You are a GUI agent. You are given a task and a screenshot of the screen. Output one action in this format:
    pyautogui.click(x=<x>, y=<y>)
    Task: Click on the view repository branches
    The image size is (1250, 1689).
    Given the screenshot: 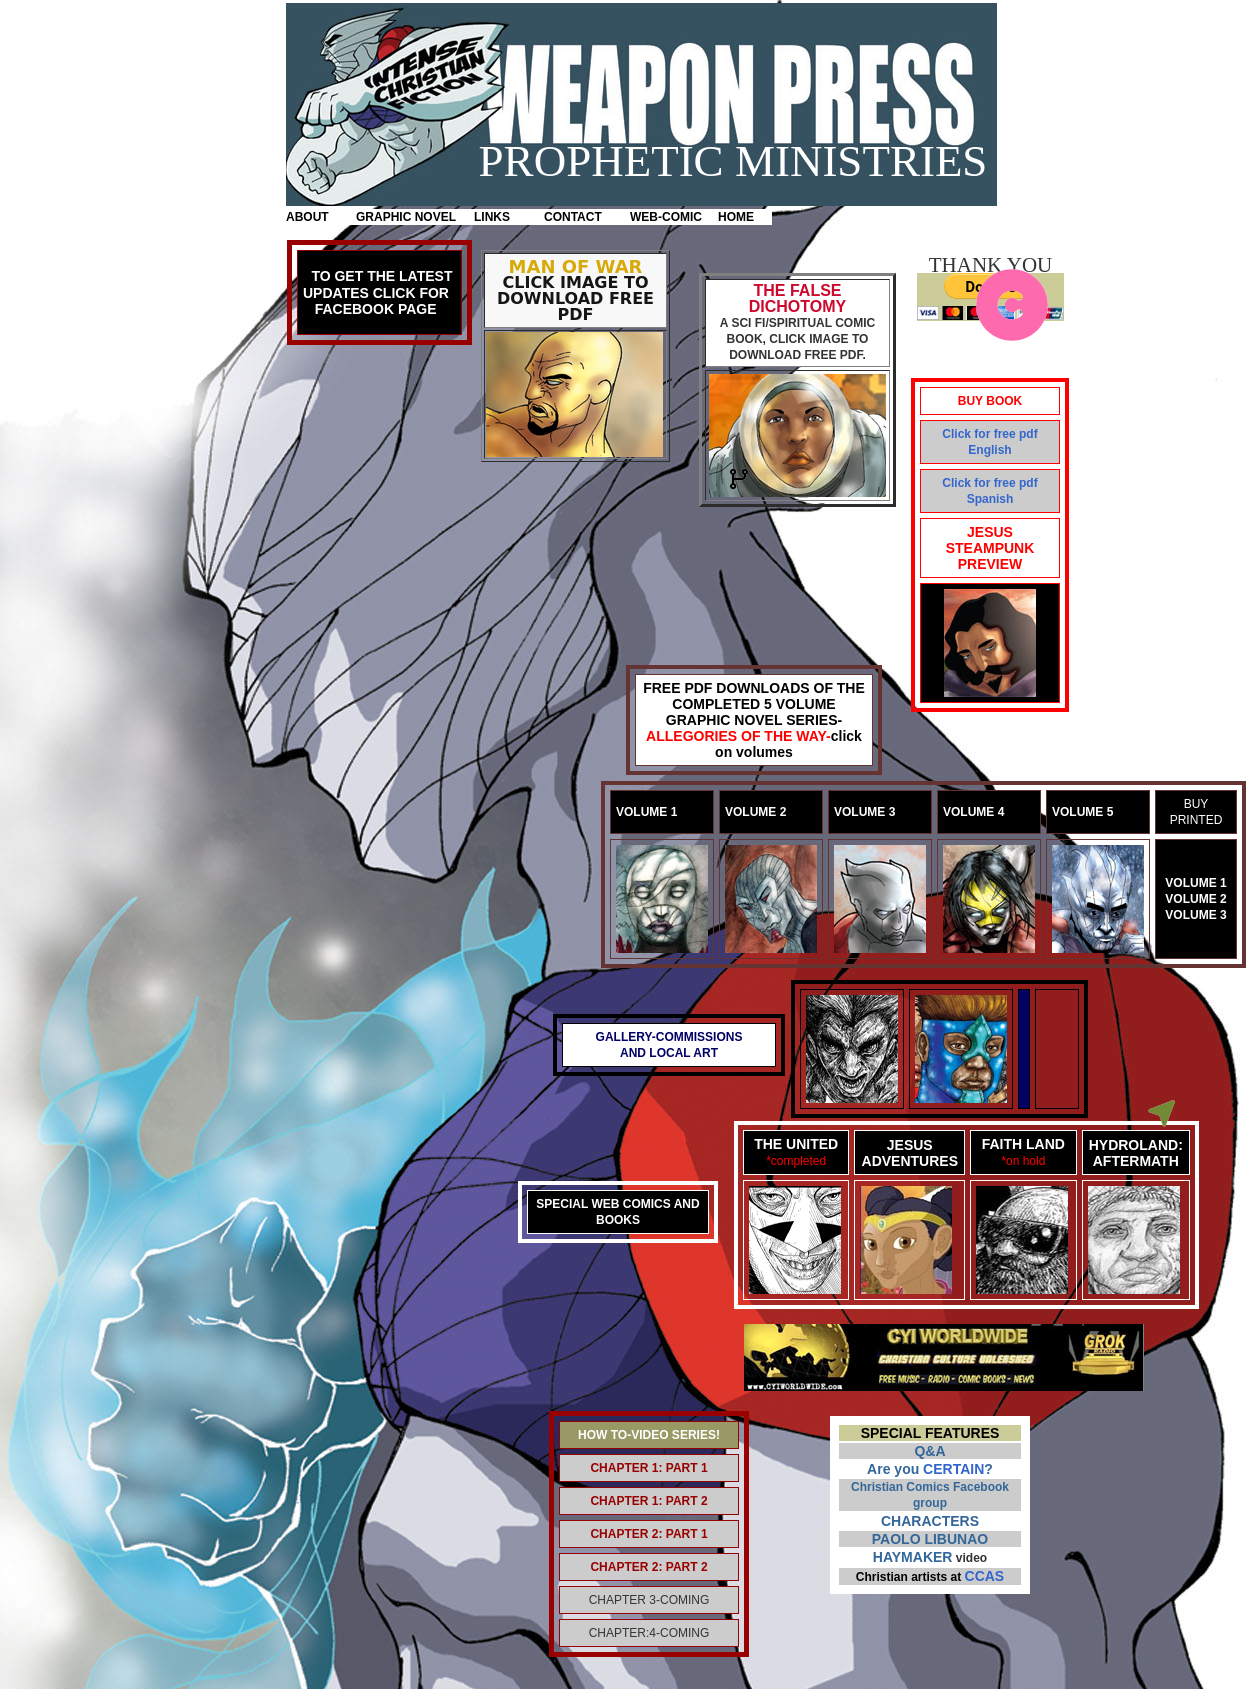 What is the action you would take?
    pyautogui.click(x=739, y=479)
    